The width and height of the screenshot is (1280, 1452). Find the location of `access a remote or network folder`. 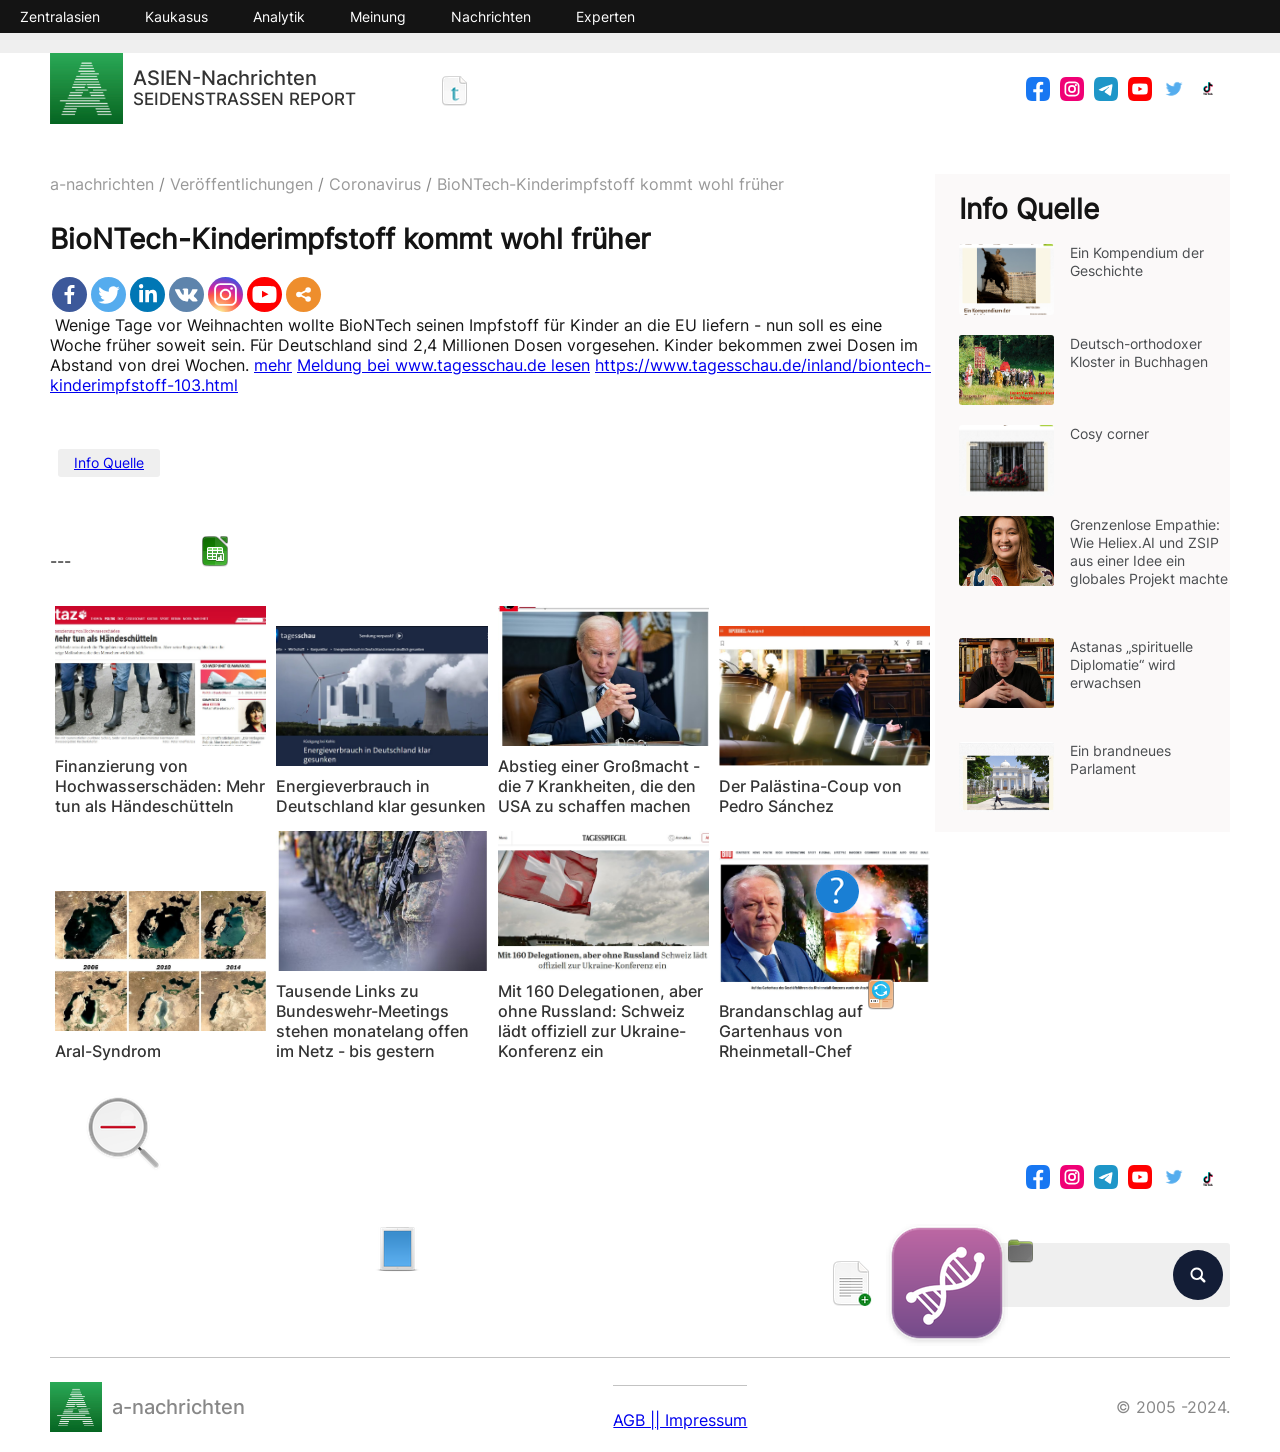

access a remote or network folder is located at coordinates (1020, 1250).